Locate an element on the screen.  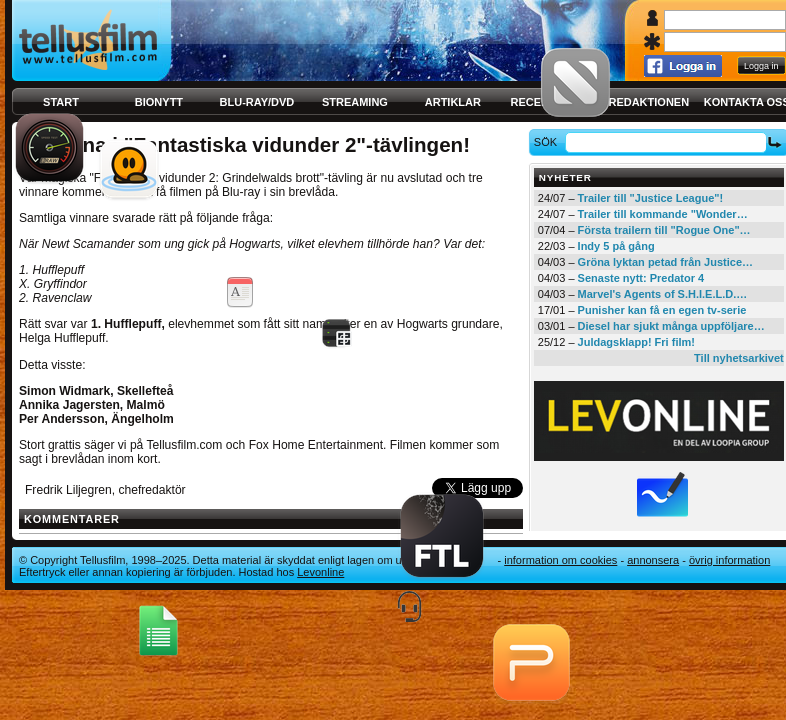
audio or headset settings is located at coordinates (409, 606).